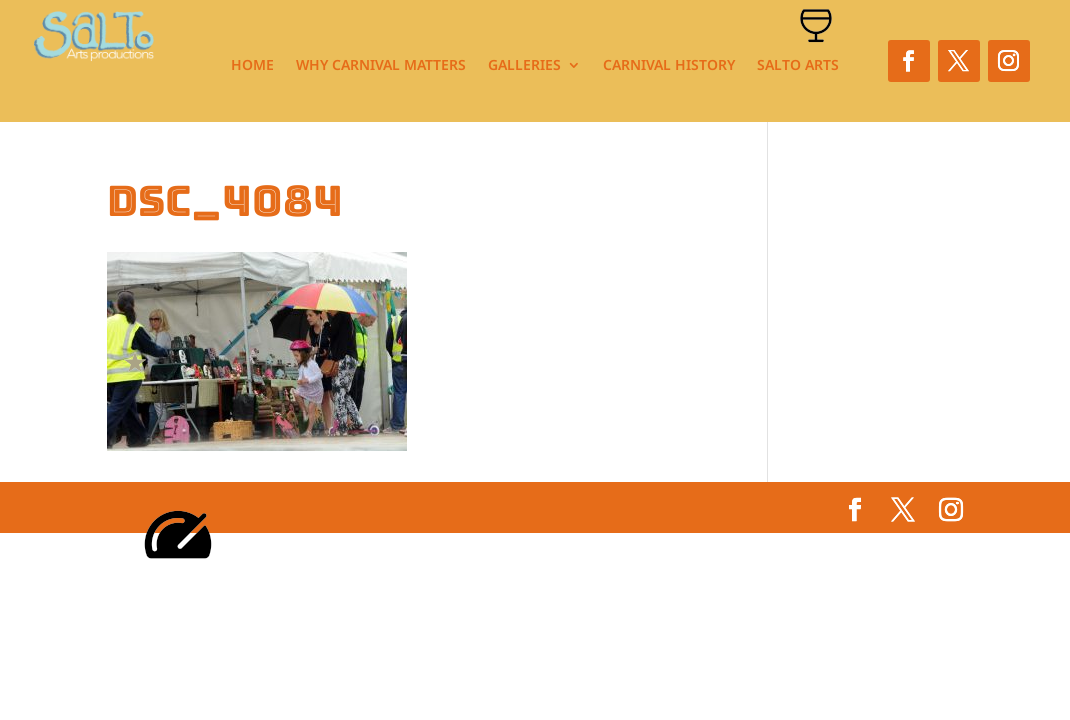 The height and width of the screenshot is (720, 1070). Describe the element at coordinates (178, 537) in the screenshot. I see `view speed or performance metrics` at that location.